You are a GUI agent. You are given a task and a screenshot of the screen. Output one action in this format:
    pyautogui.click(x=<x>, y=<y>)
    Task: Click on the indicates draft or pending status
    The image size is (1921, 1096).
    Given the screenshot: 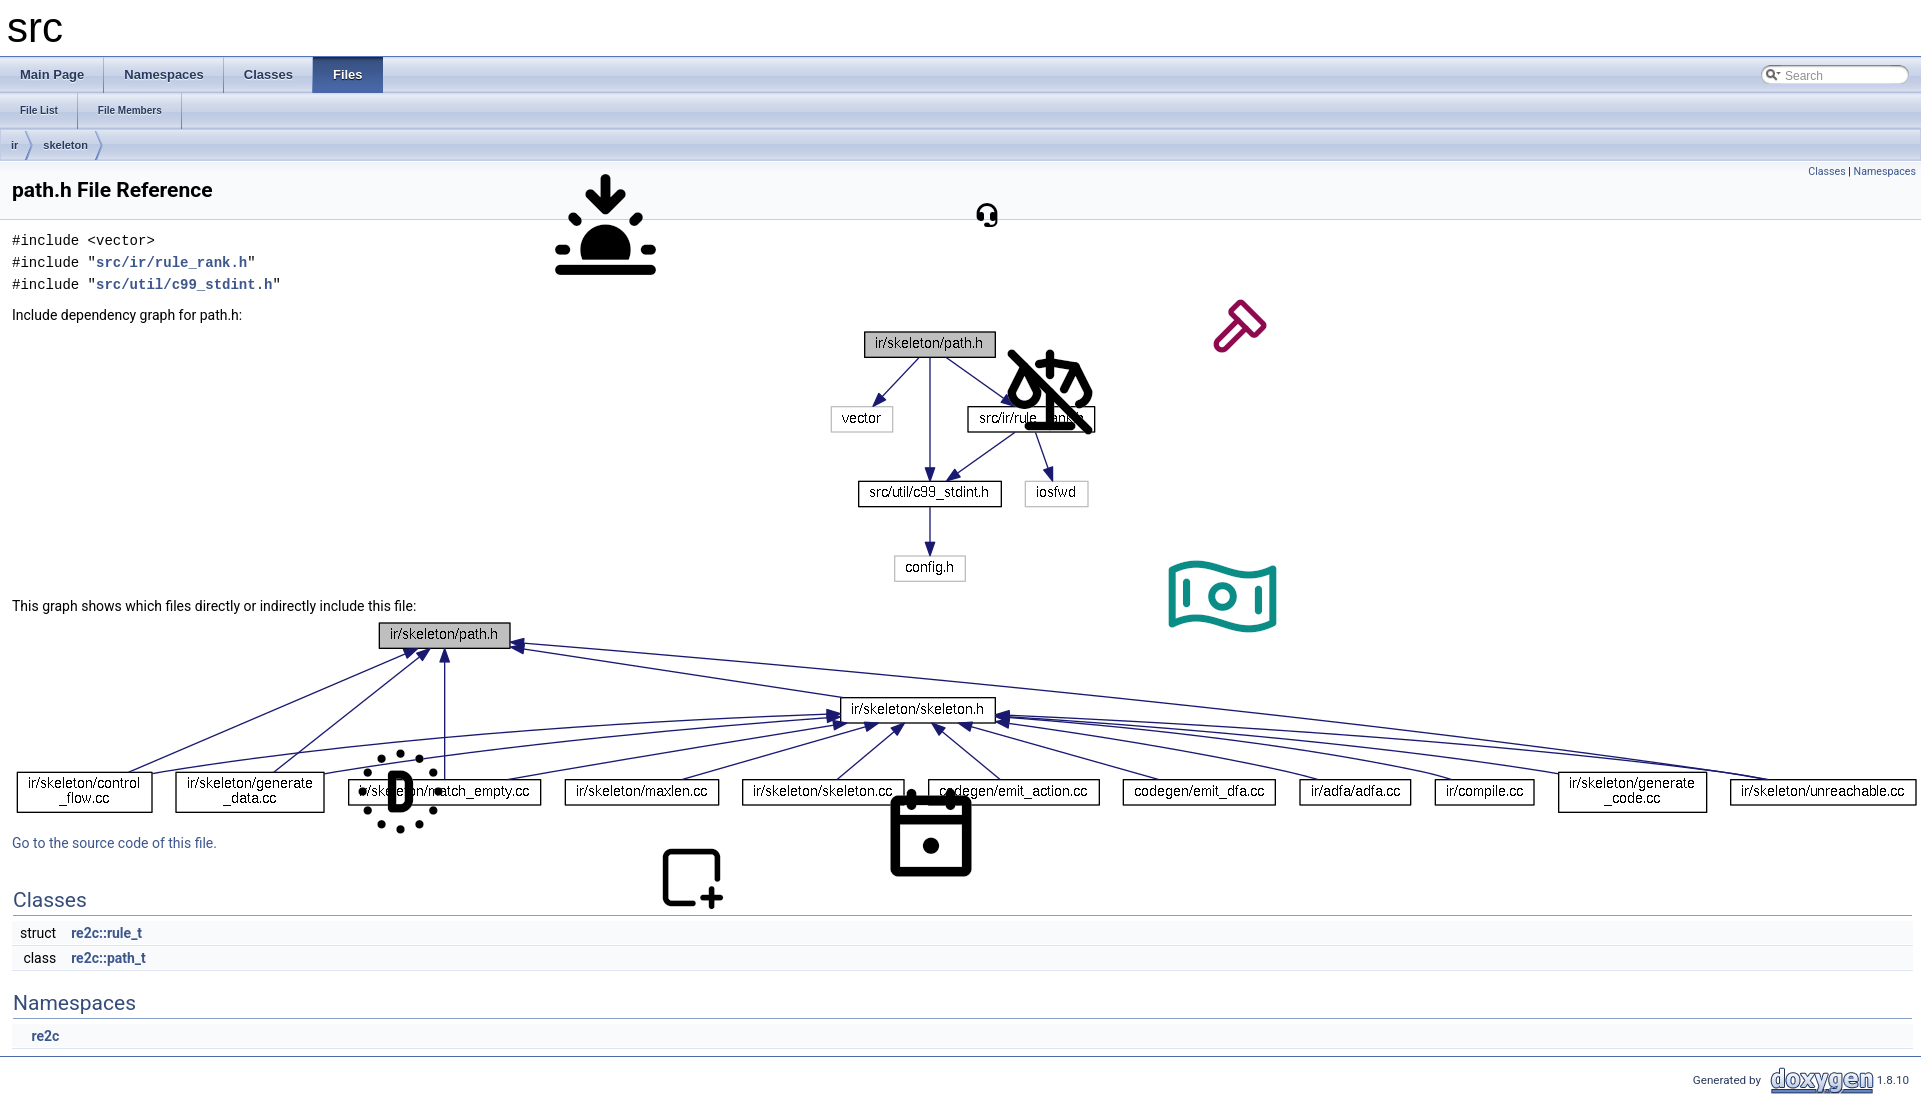 What is the action you would take?
    pyautogui.click(x=400, y=791)
    